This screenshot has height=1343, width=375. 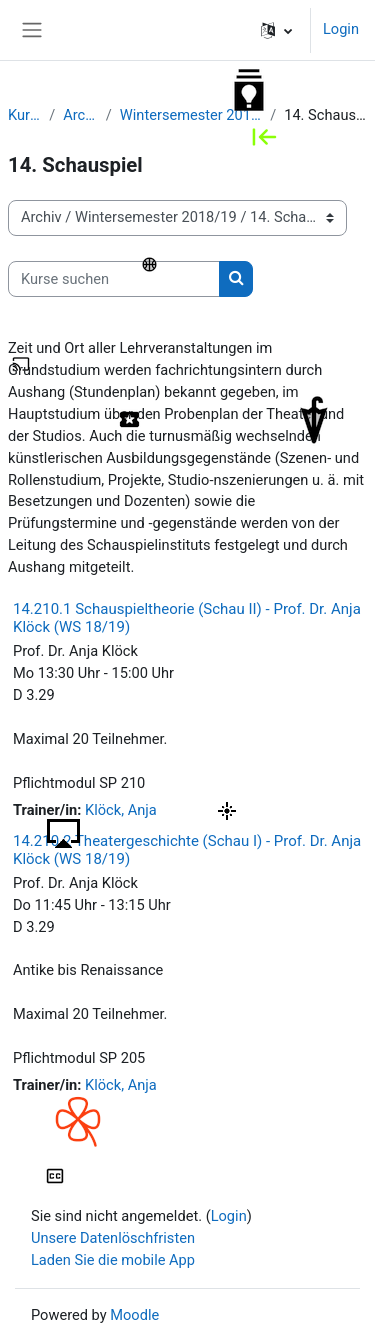 I want to click on browse local events and activities, so click(x=129, y=419).